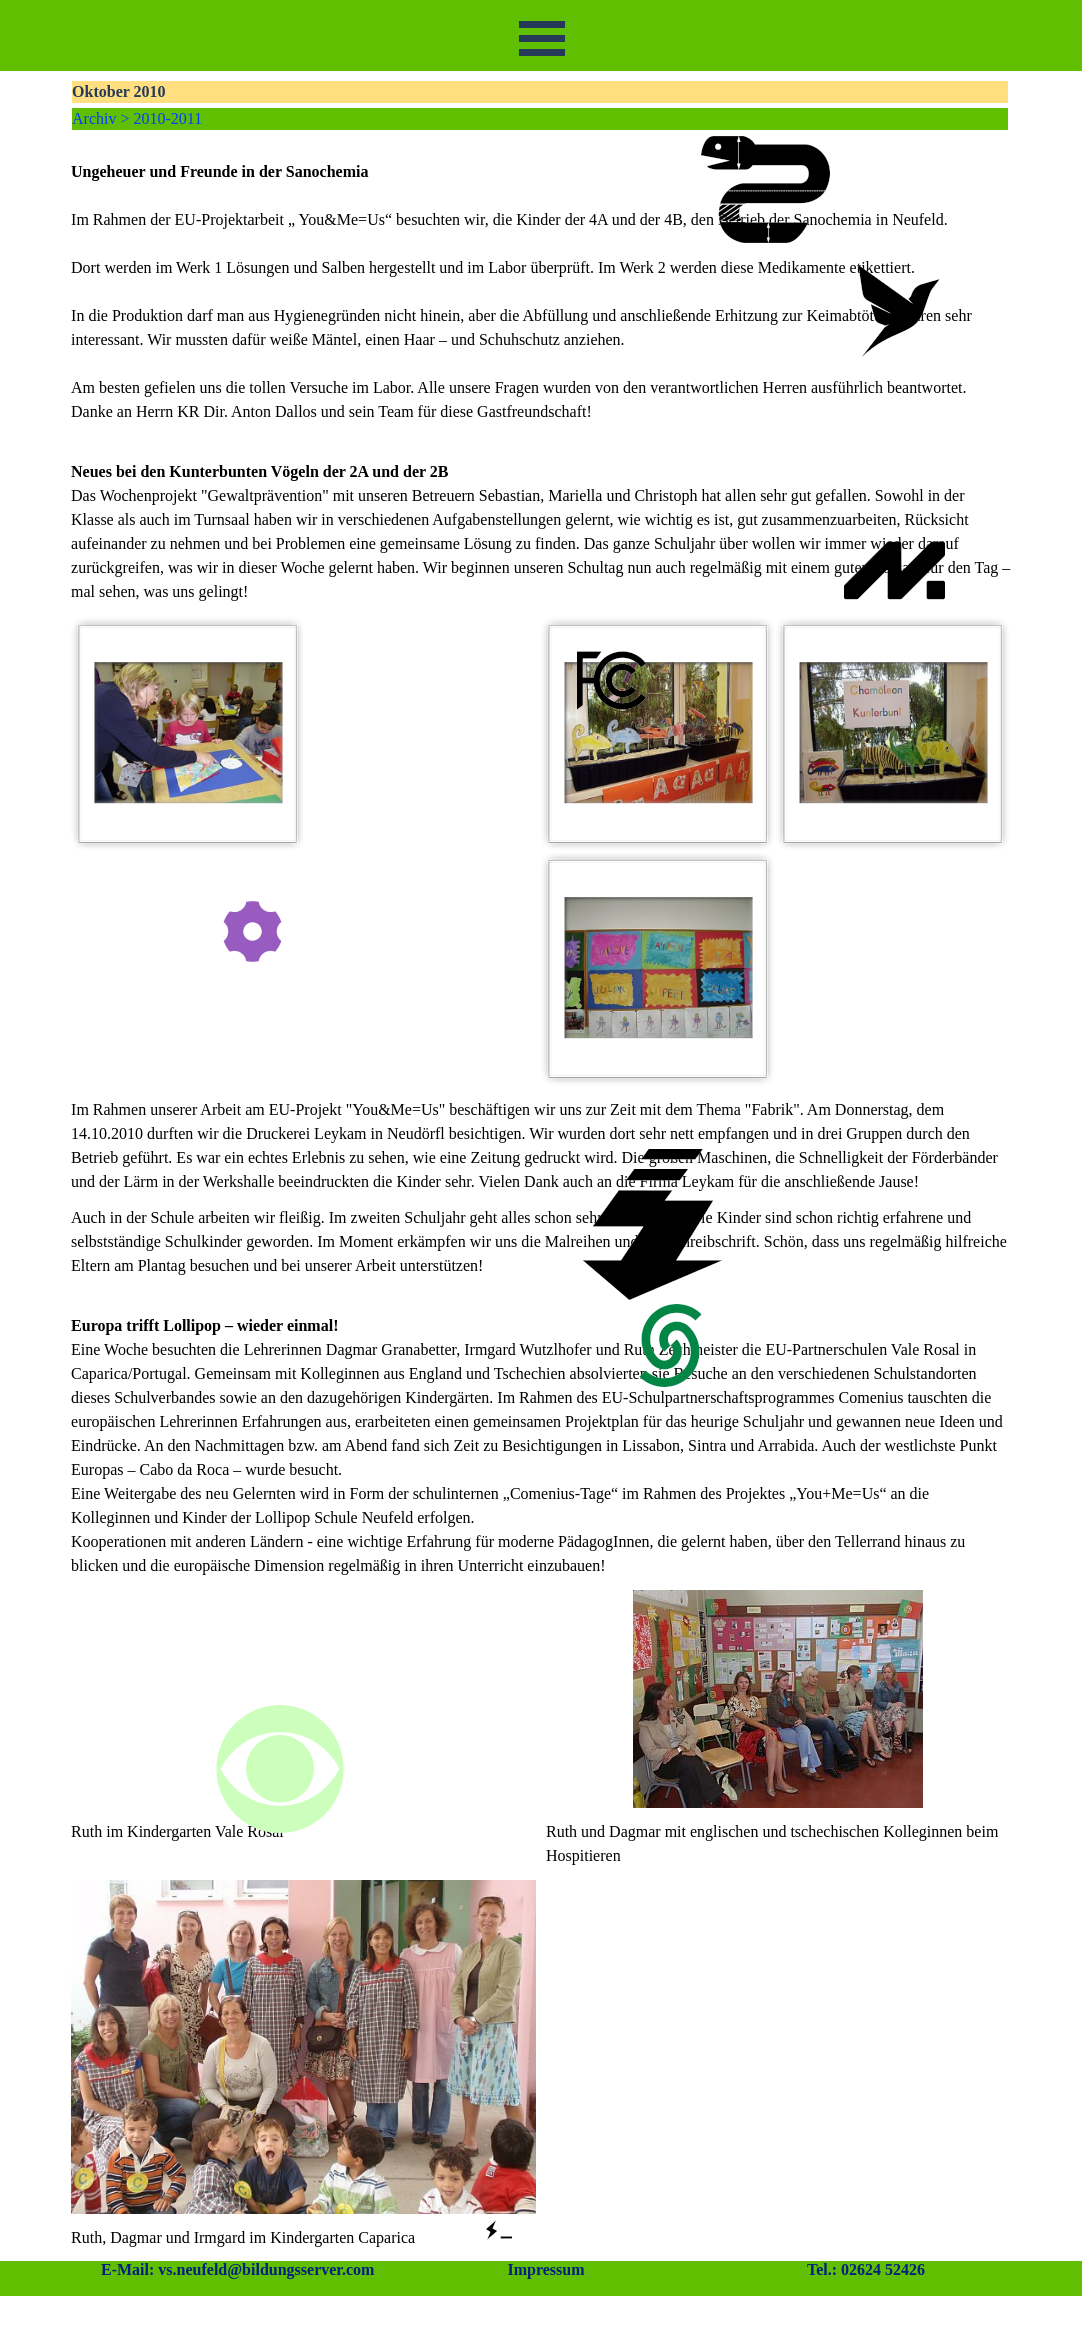  Describe the element at coordinates (499, 2230) in the screenshot. I see `open hyper terminal application` at that location.